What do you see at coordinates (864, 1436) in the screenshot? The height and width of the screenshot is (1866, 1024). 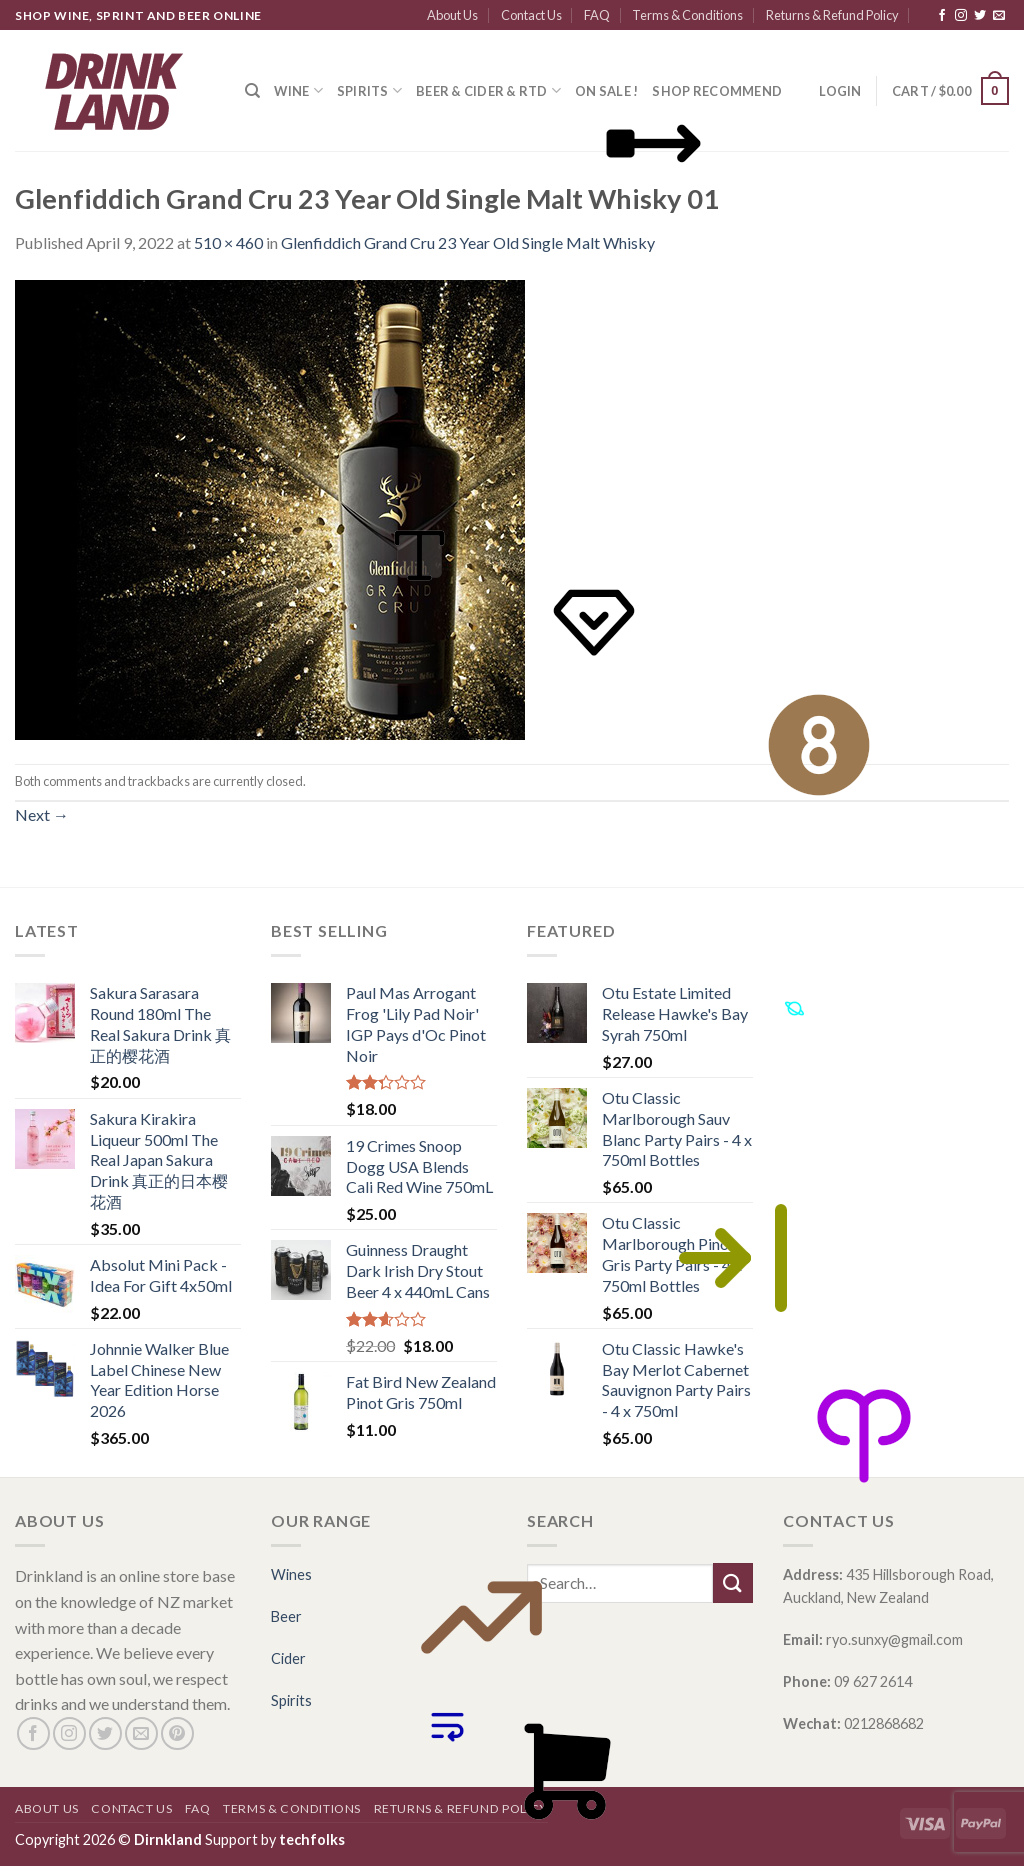 I see `indicates aries zodiac sign` at bounding box center [864, 1436].